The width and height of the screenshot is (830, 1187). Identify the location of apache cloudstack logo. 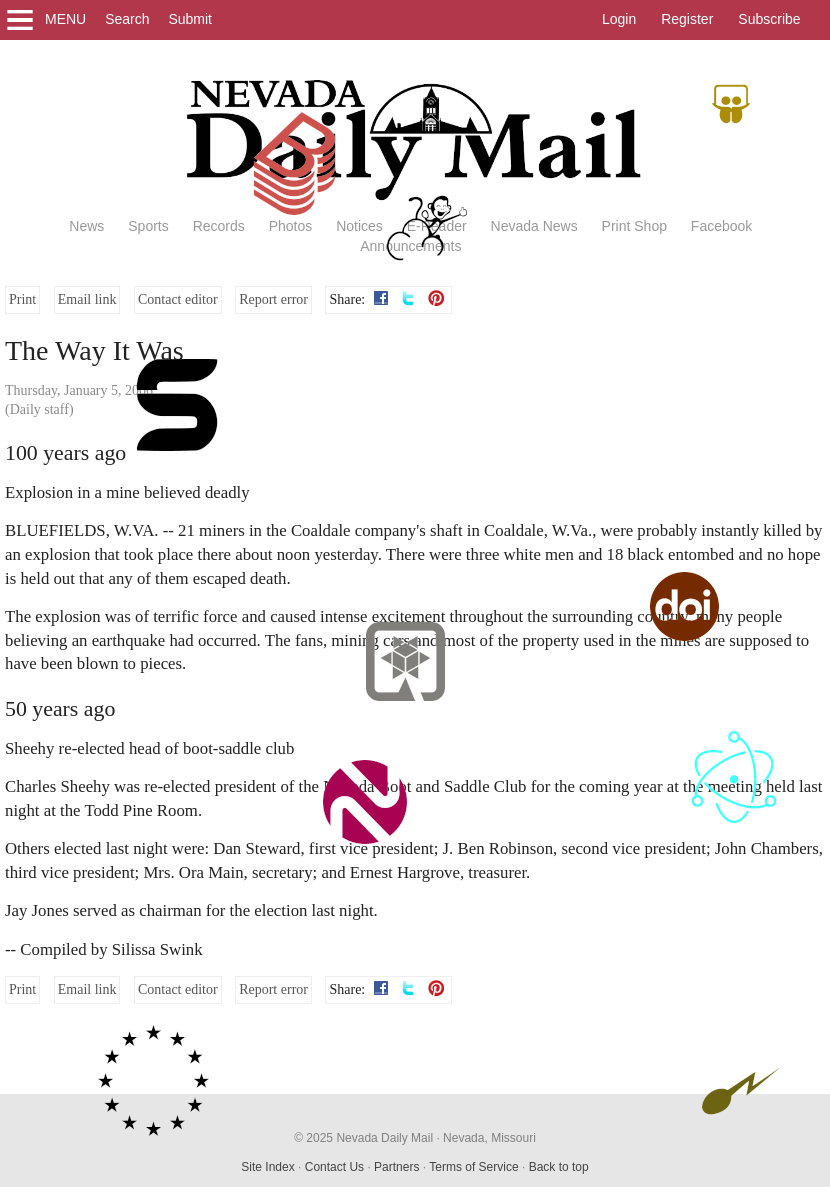
(427, 228).